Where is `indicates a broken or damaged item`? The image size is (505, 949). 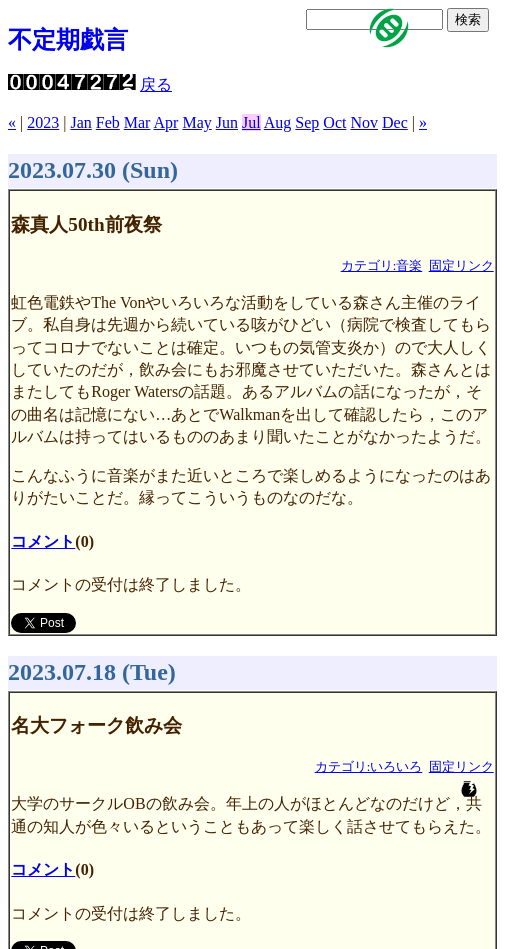
indicates a broken or damaged item is located at coordinates (469, 789).